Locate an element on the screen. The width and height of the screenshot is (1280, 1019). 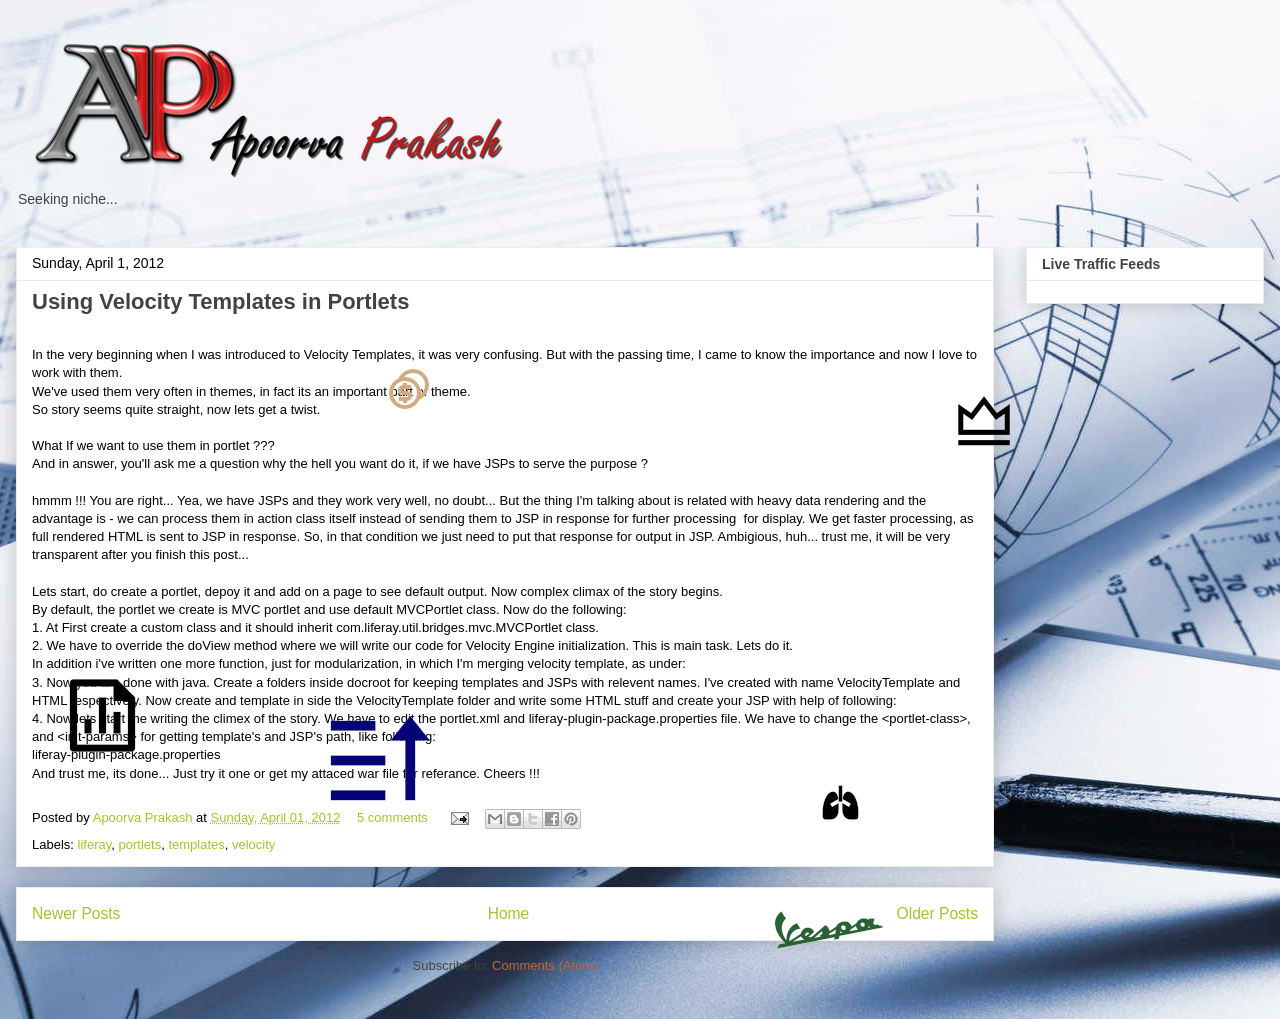
vespa brand logo is located at coordinates (829, 930).